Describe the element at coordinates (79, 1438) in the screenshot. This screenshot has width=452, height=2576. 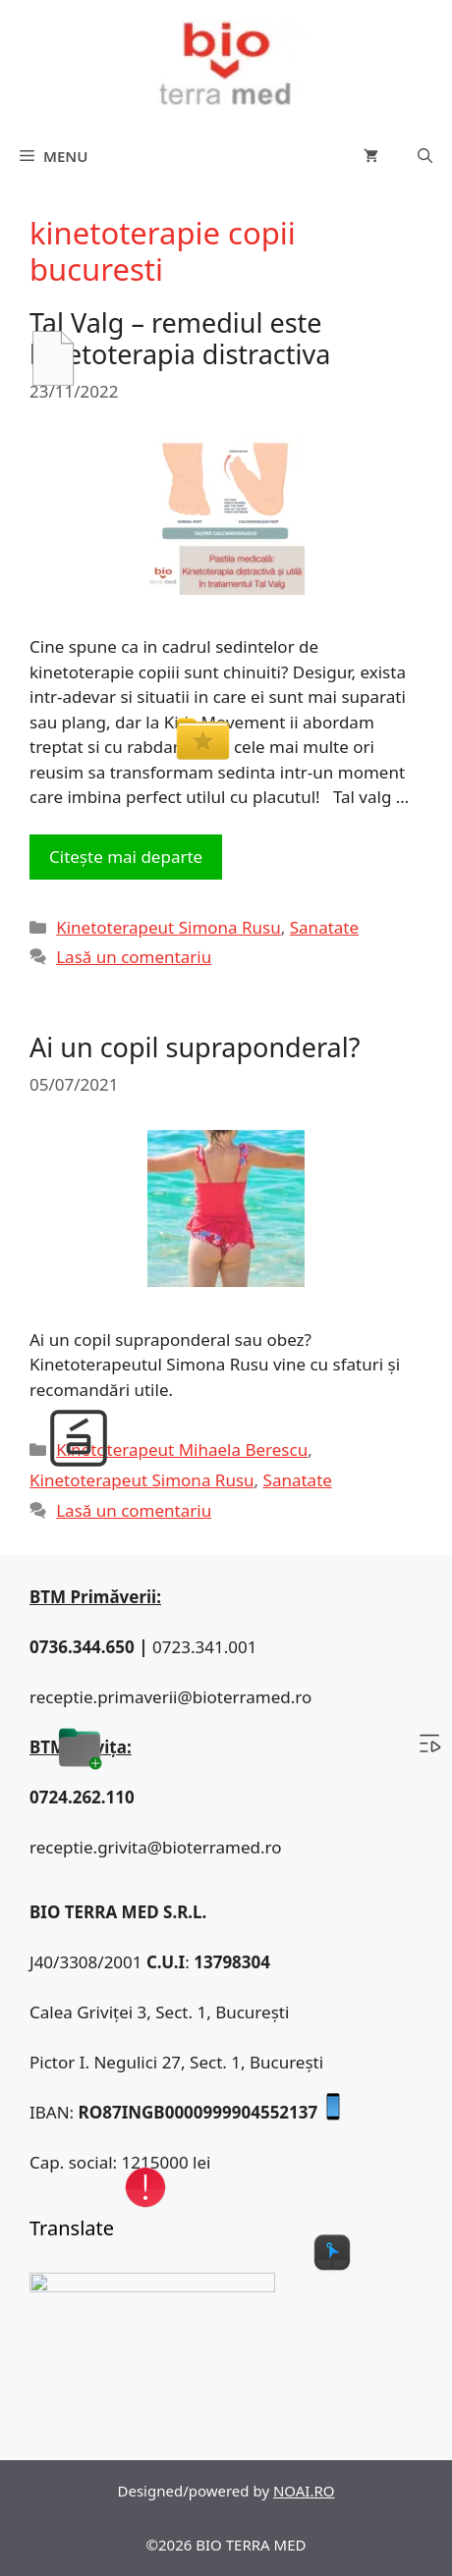
I see `open character map to insert special symbols` at that location.